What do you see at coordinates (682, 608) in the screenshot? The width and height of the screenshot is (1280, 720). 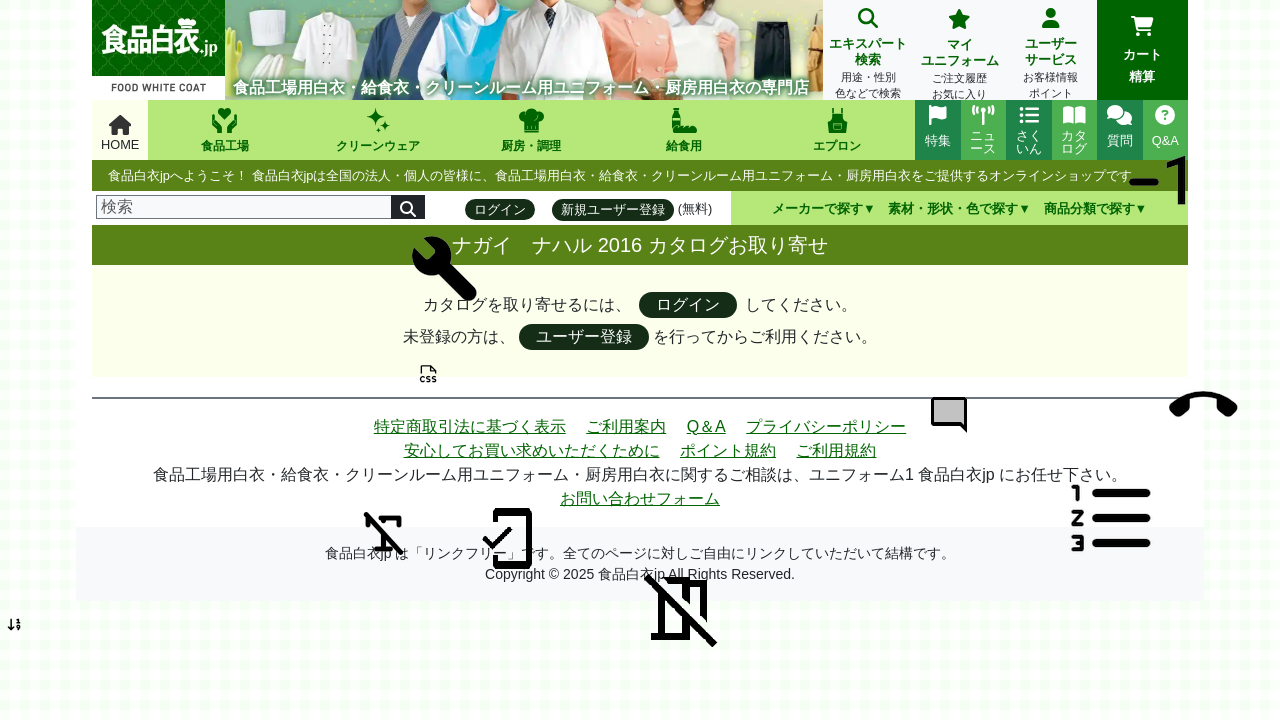 I see `meeting room unavailable` at bounding box center [682, 608].